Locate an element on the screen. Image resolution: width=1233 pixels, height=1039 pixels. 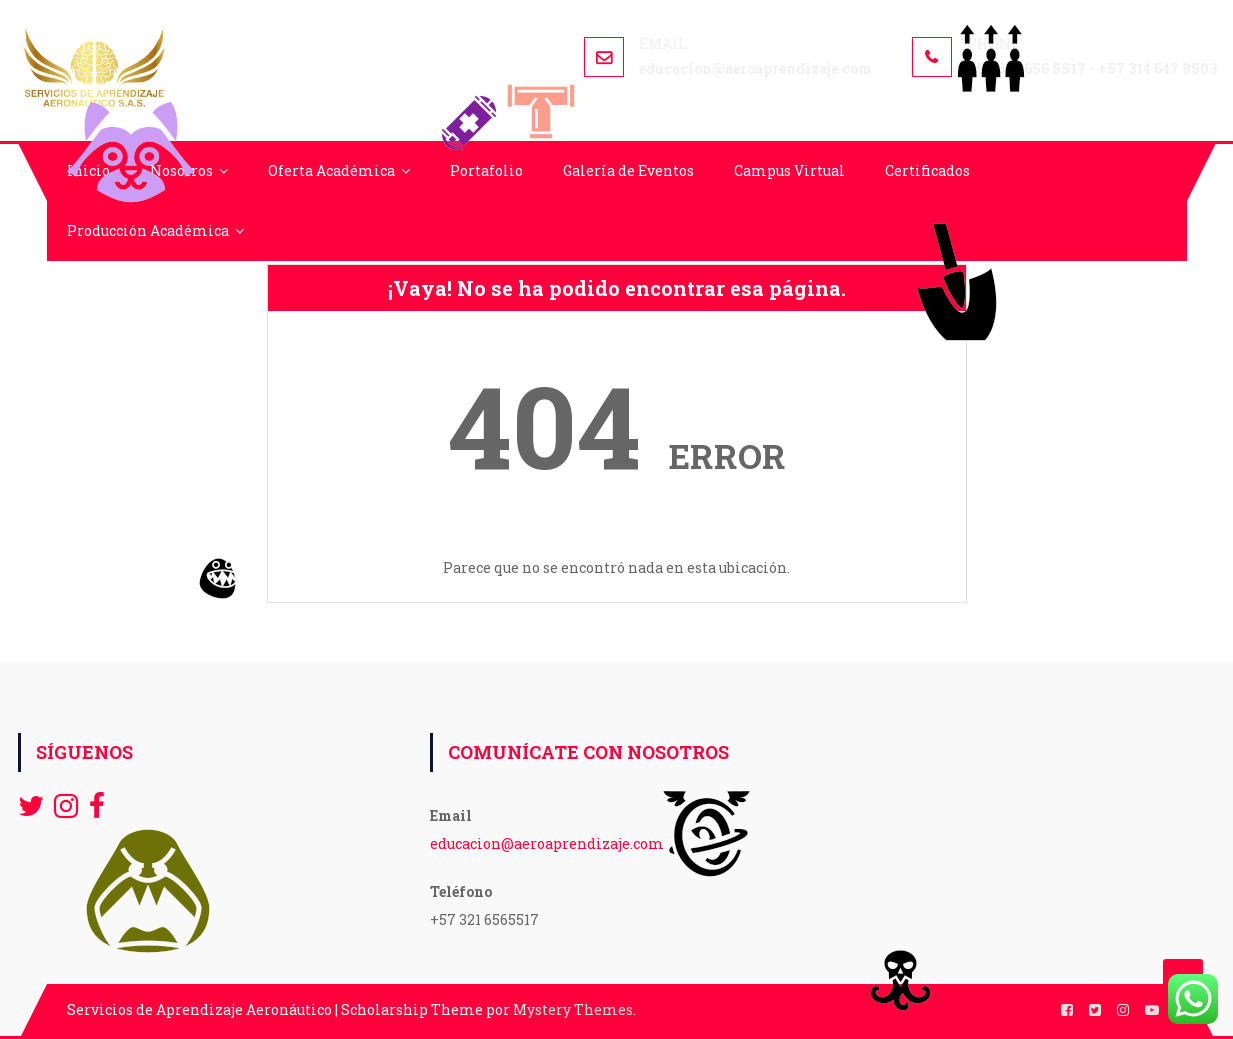
raccoon character or mascot avatar is located at coordinates (131, 152).